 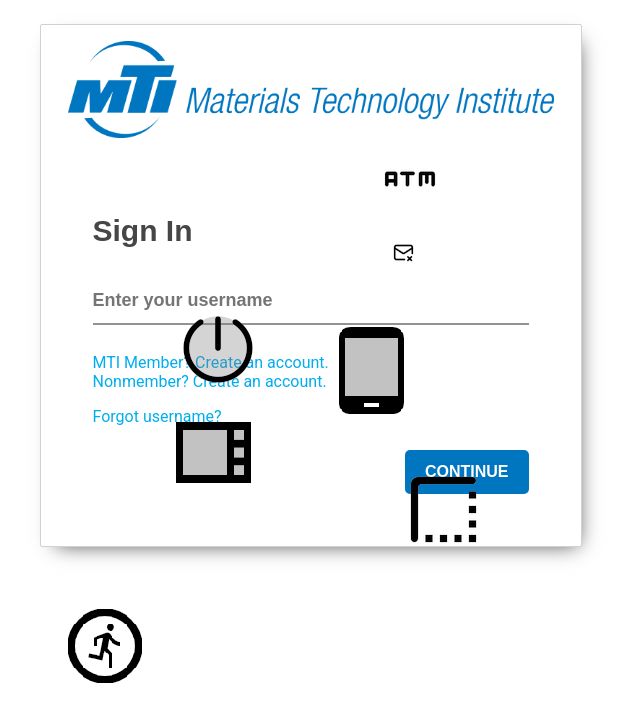 I want to click on customize border style for a selected element, so click(x=443, y=509).